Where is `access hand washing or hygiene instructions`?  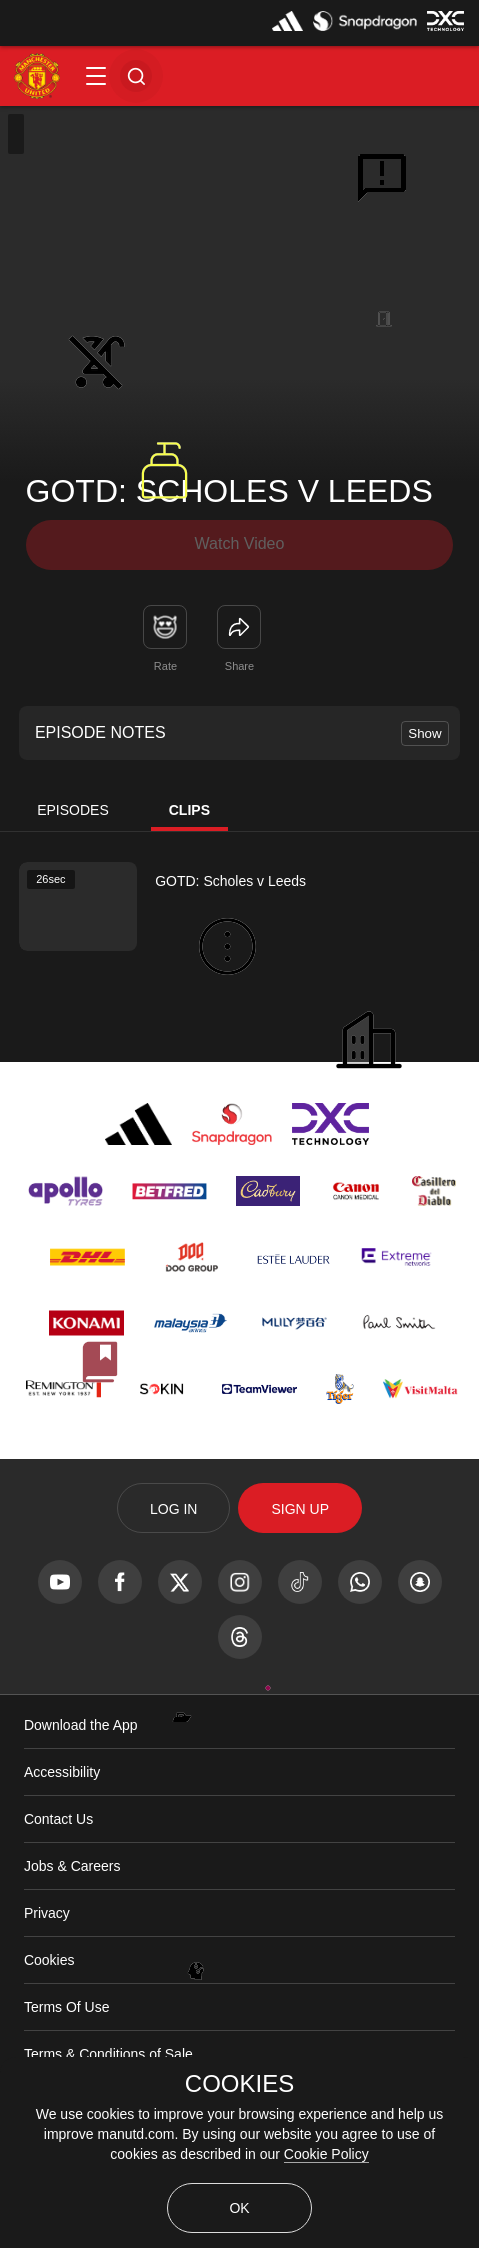
access hand washing or hygiene instructions is located at coordinates (164, 471).